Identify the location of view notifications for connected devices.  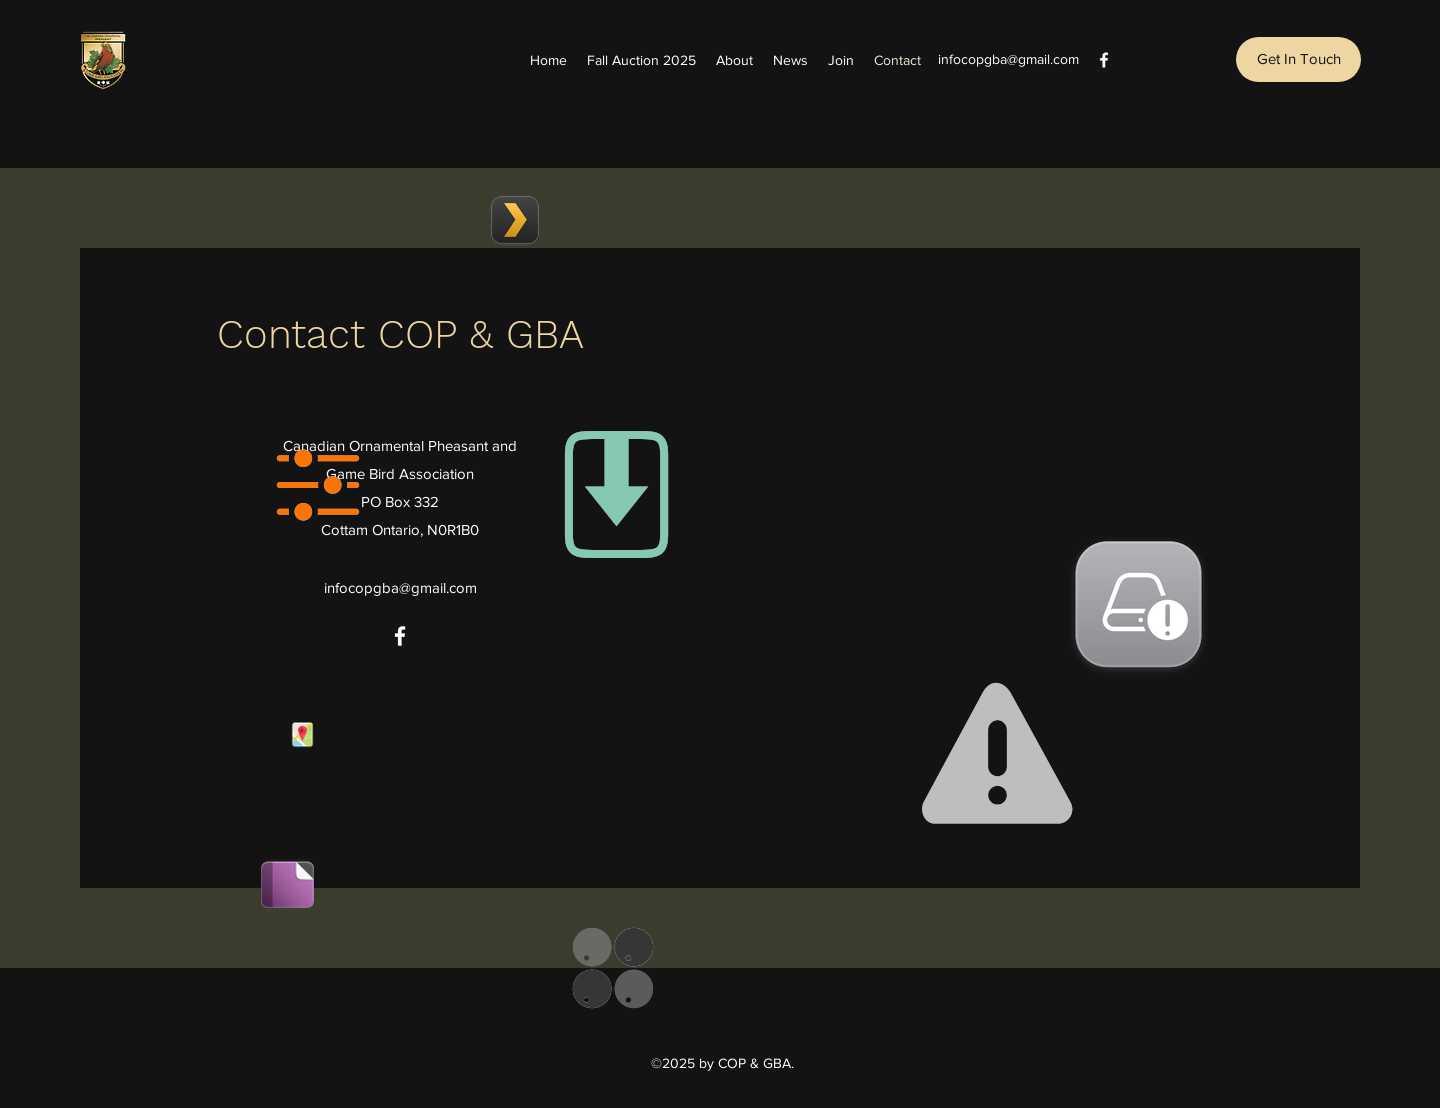
(1138, 606).